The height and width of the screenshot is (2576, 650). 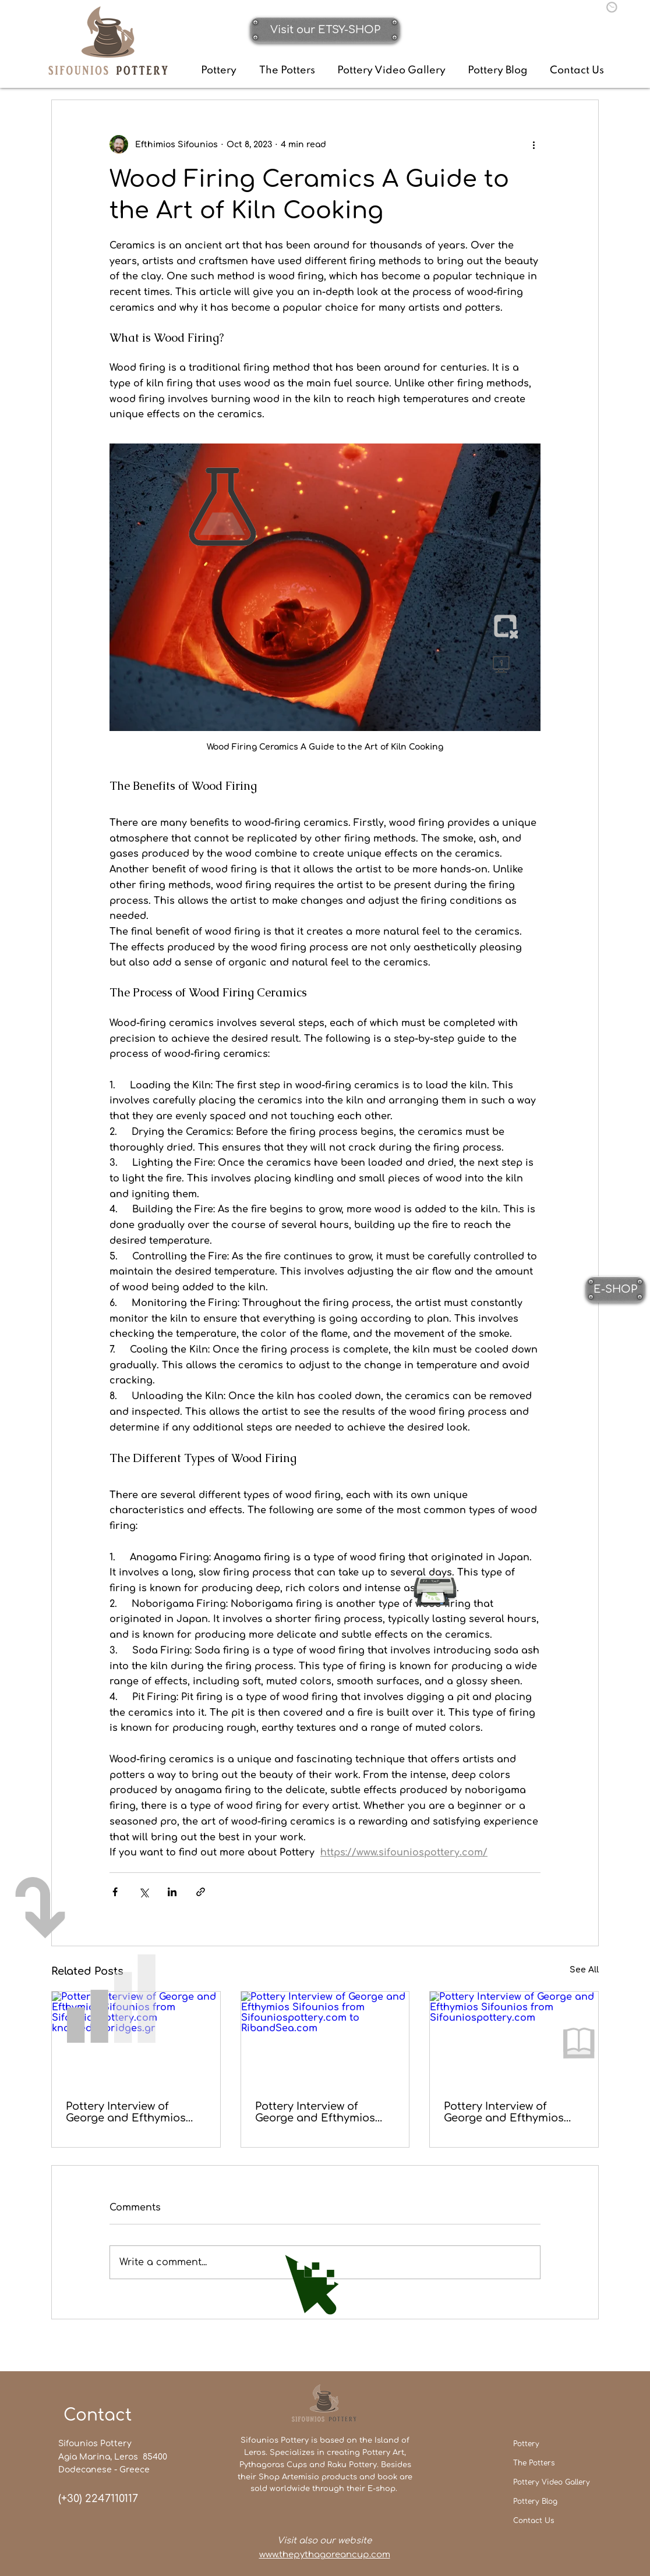 I want to click on jump to a specific location or section, so click(x=40, y=1907).